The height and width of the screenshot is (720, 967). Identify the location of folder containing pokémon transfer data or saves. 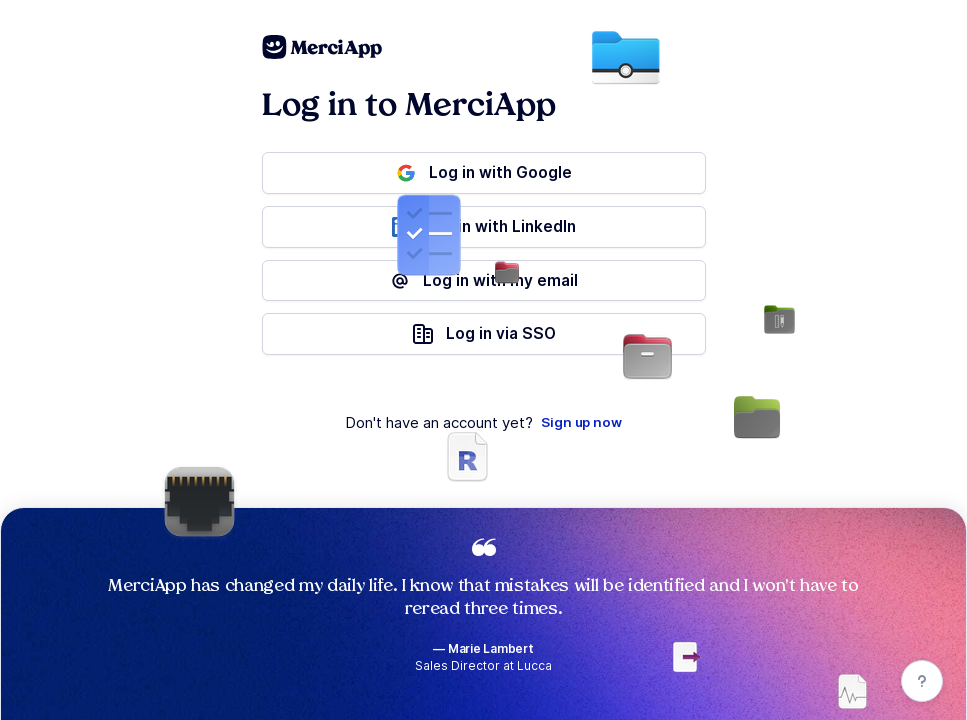
(625, 59).